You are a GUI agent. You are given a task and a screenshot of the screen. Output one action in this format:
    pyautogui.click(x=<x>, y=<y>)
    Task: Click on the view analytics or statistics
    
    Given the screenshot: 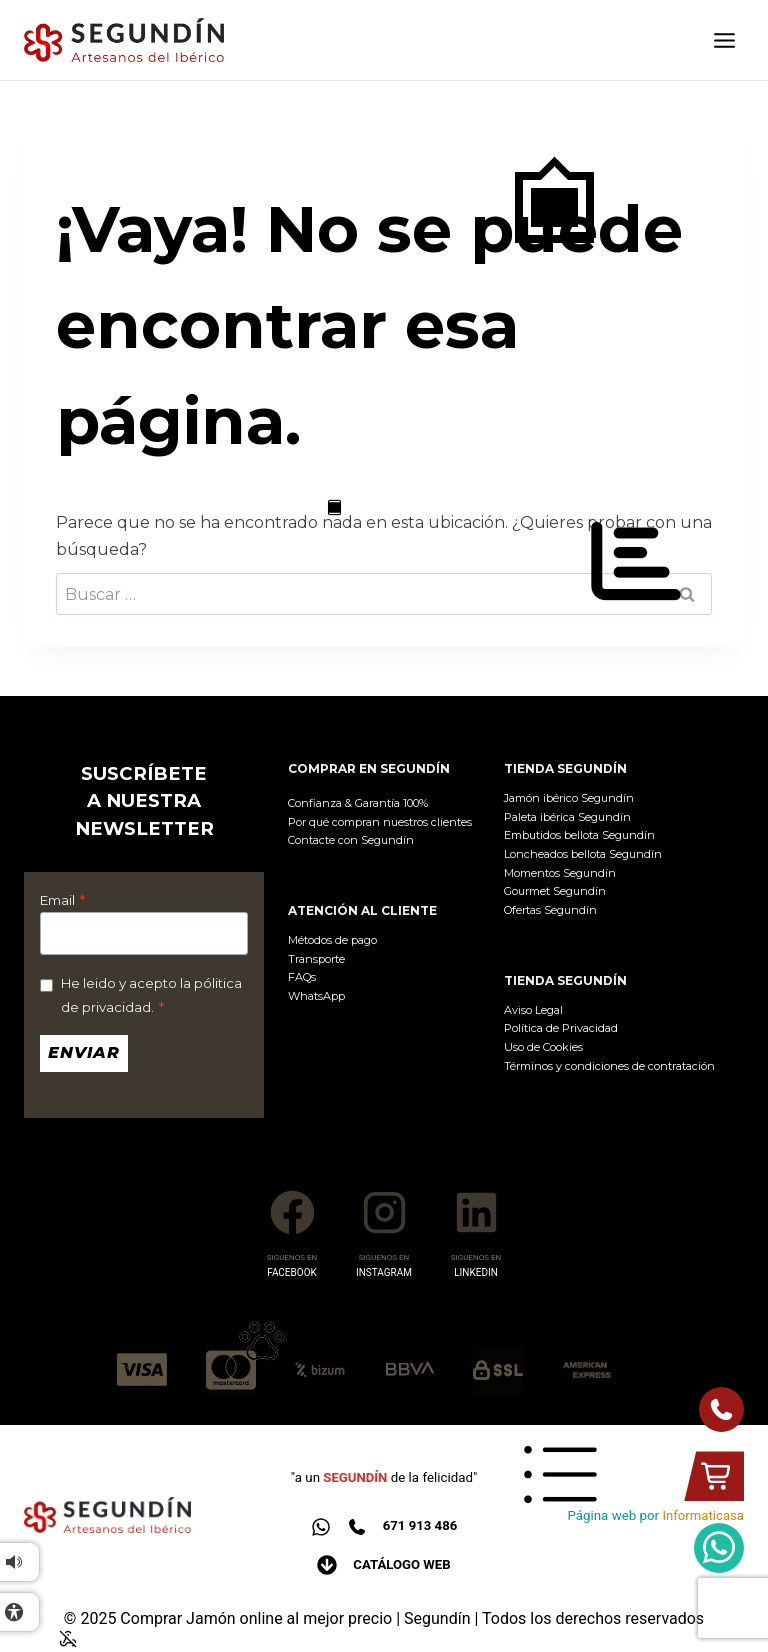 What is the action you would take?
    pyautogui.click(x=636, y=561)
    